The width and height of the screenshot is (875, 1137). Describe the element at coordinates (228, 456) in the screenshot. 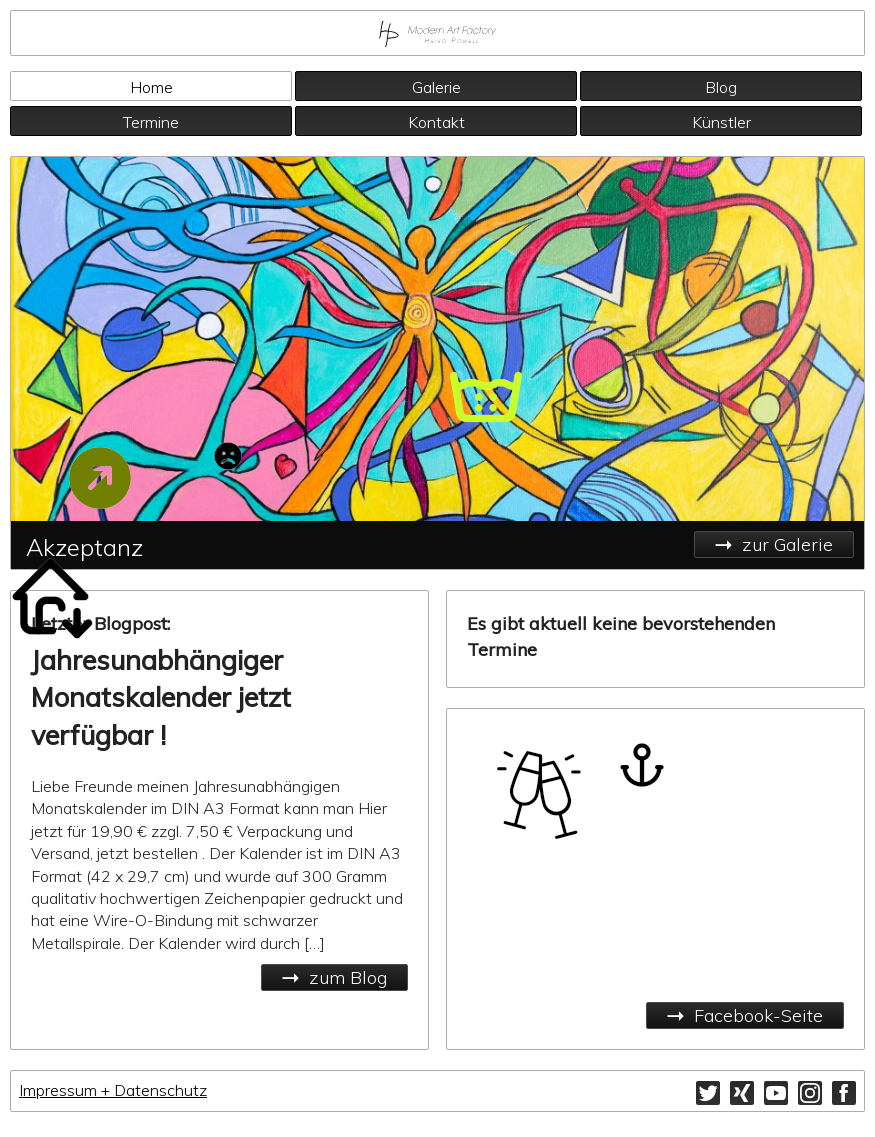

I see `submit negative feedback or rating` at that location.